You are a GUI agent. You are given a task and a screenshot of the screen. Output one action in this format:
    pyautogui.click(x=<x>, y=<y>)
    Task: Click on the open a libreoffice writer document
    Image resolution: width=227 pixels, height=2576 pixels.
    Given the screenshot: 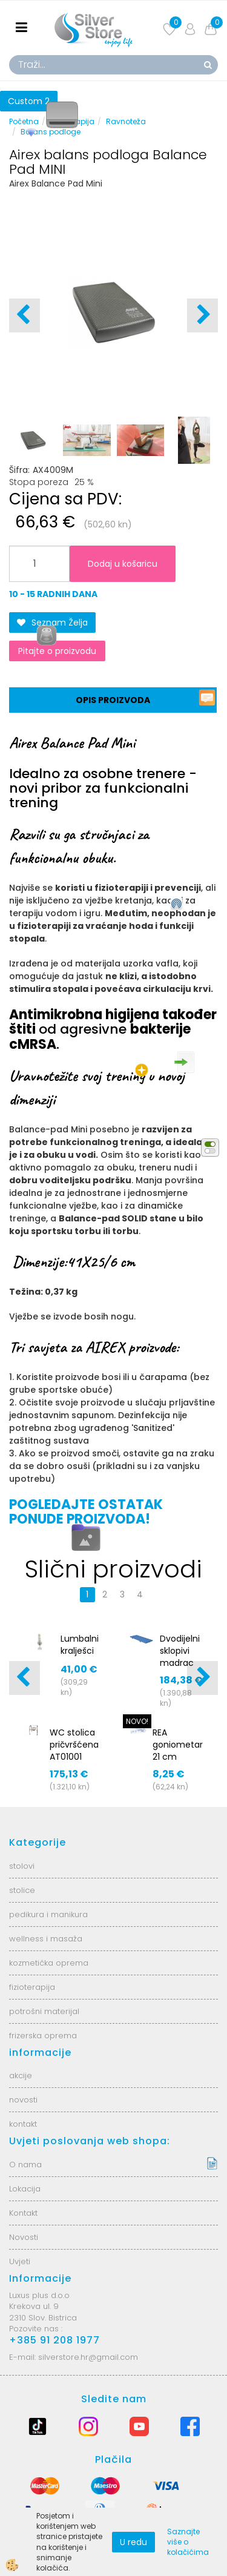 What is the action you would take?
    pyautogui.click(x=212, y=2163)
    